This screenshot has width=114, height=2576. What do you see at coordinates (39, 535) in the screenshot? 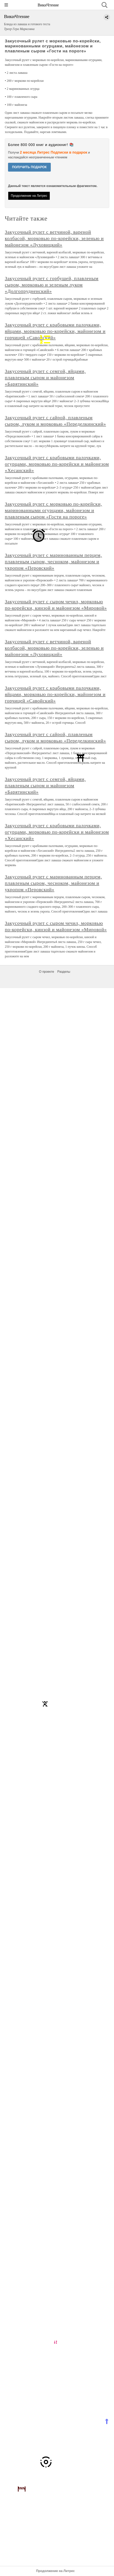
I see `set or manage alarms` at bounding box center [39, 535].